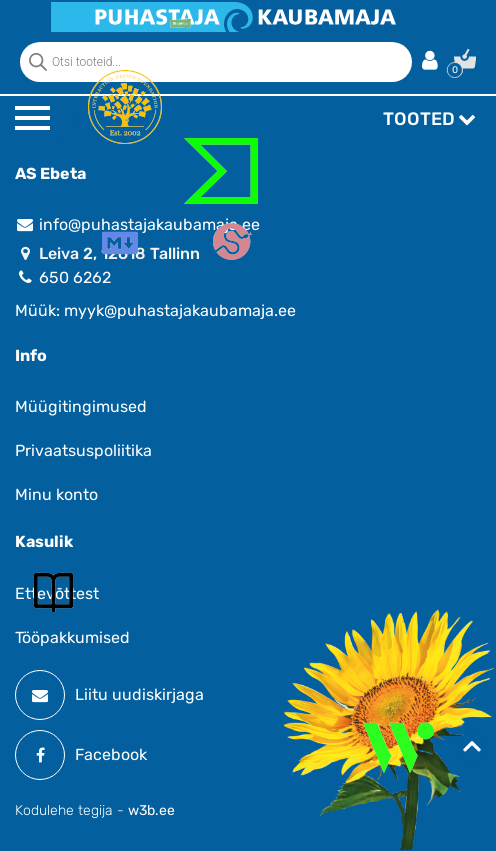  What do you see at coordinates (180, 23) in the screenshot?
I see `open the StubHub app` at bounding box center [180, 23].